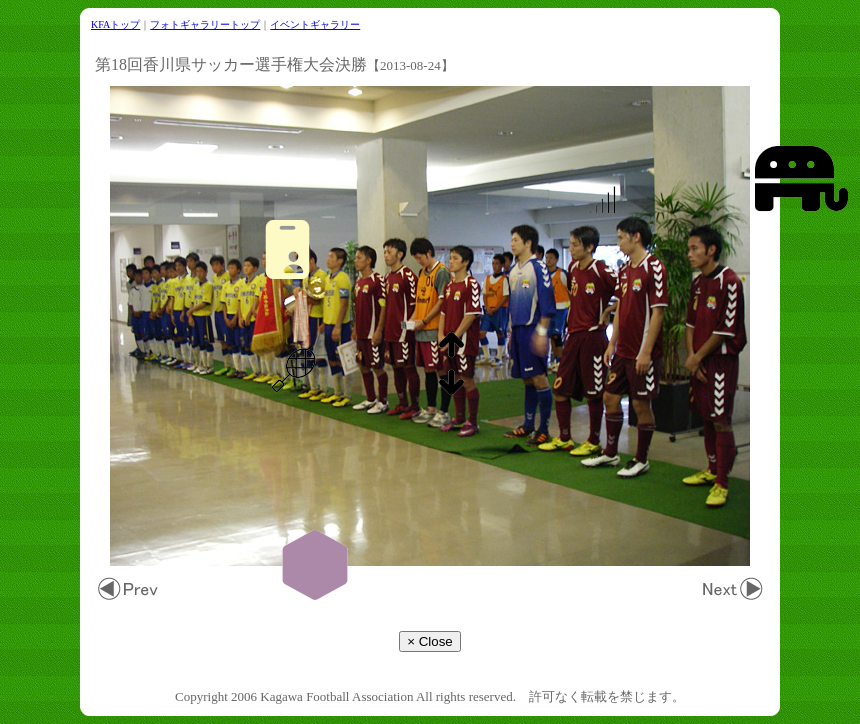  Describe the element at coordinates (801, 178) in the screenshot. I see `indicates republican party affiliation` at that location.